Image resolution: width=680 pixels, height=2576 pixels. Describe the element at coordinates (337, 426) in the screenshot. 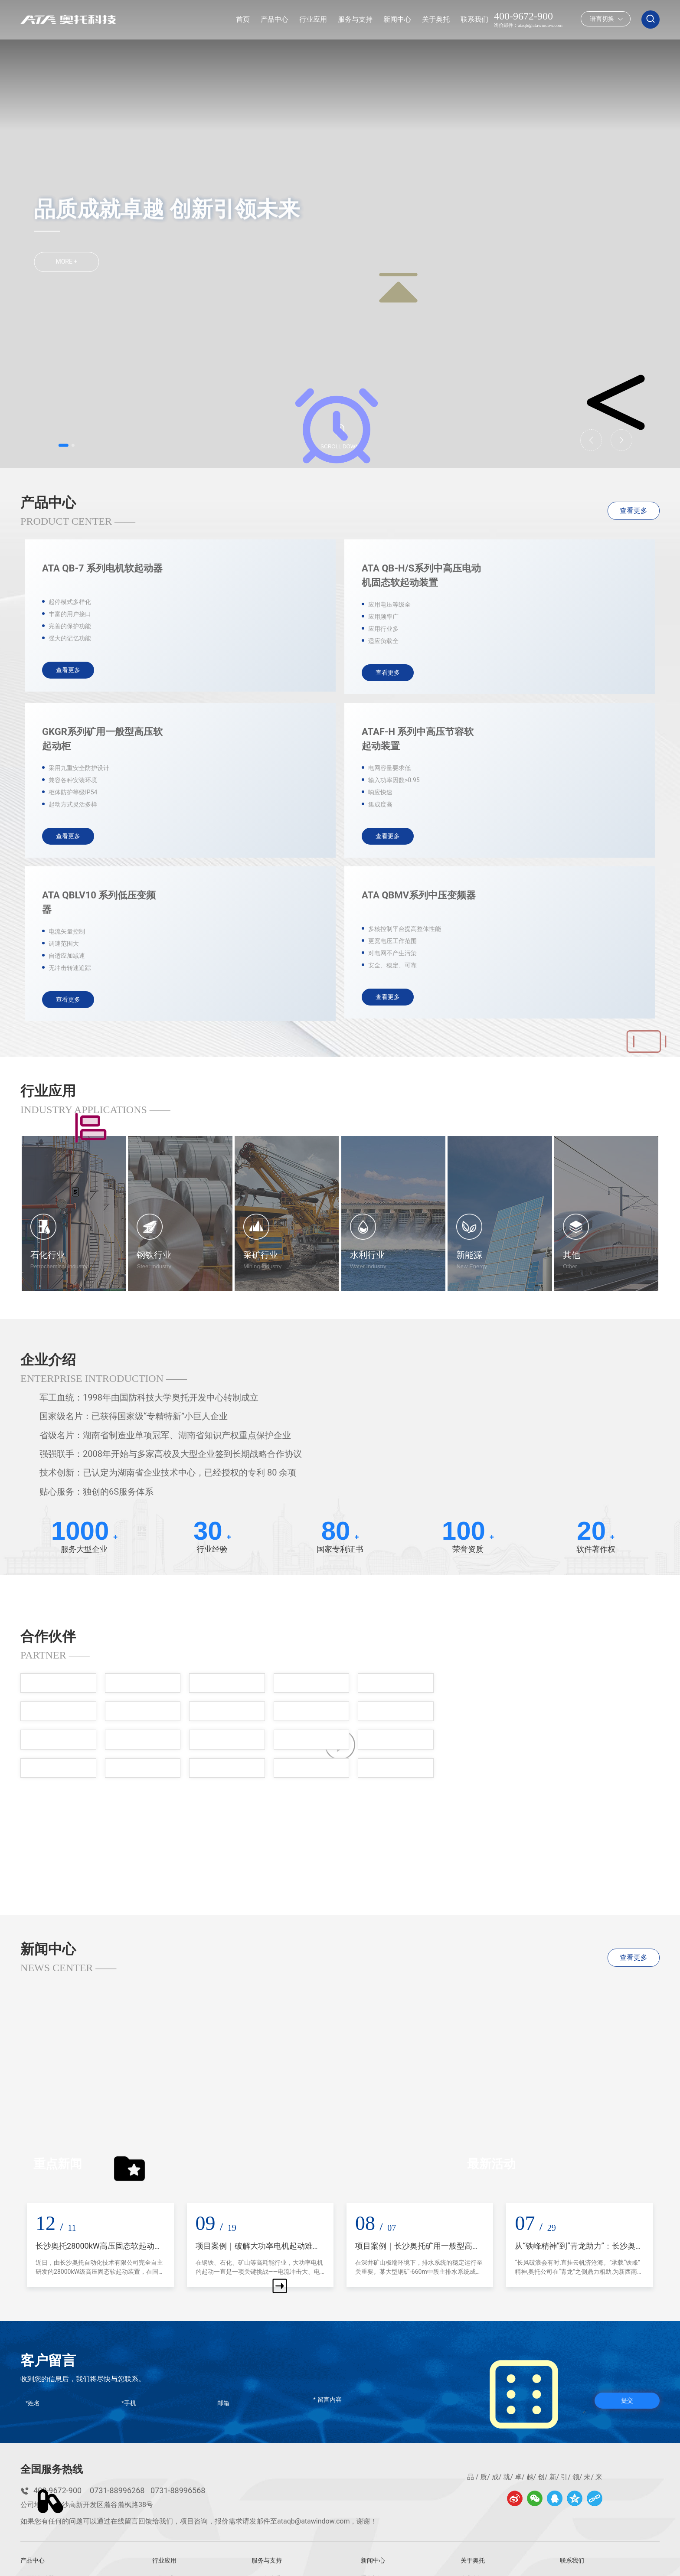

I see `set or manage alarms` at that location.